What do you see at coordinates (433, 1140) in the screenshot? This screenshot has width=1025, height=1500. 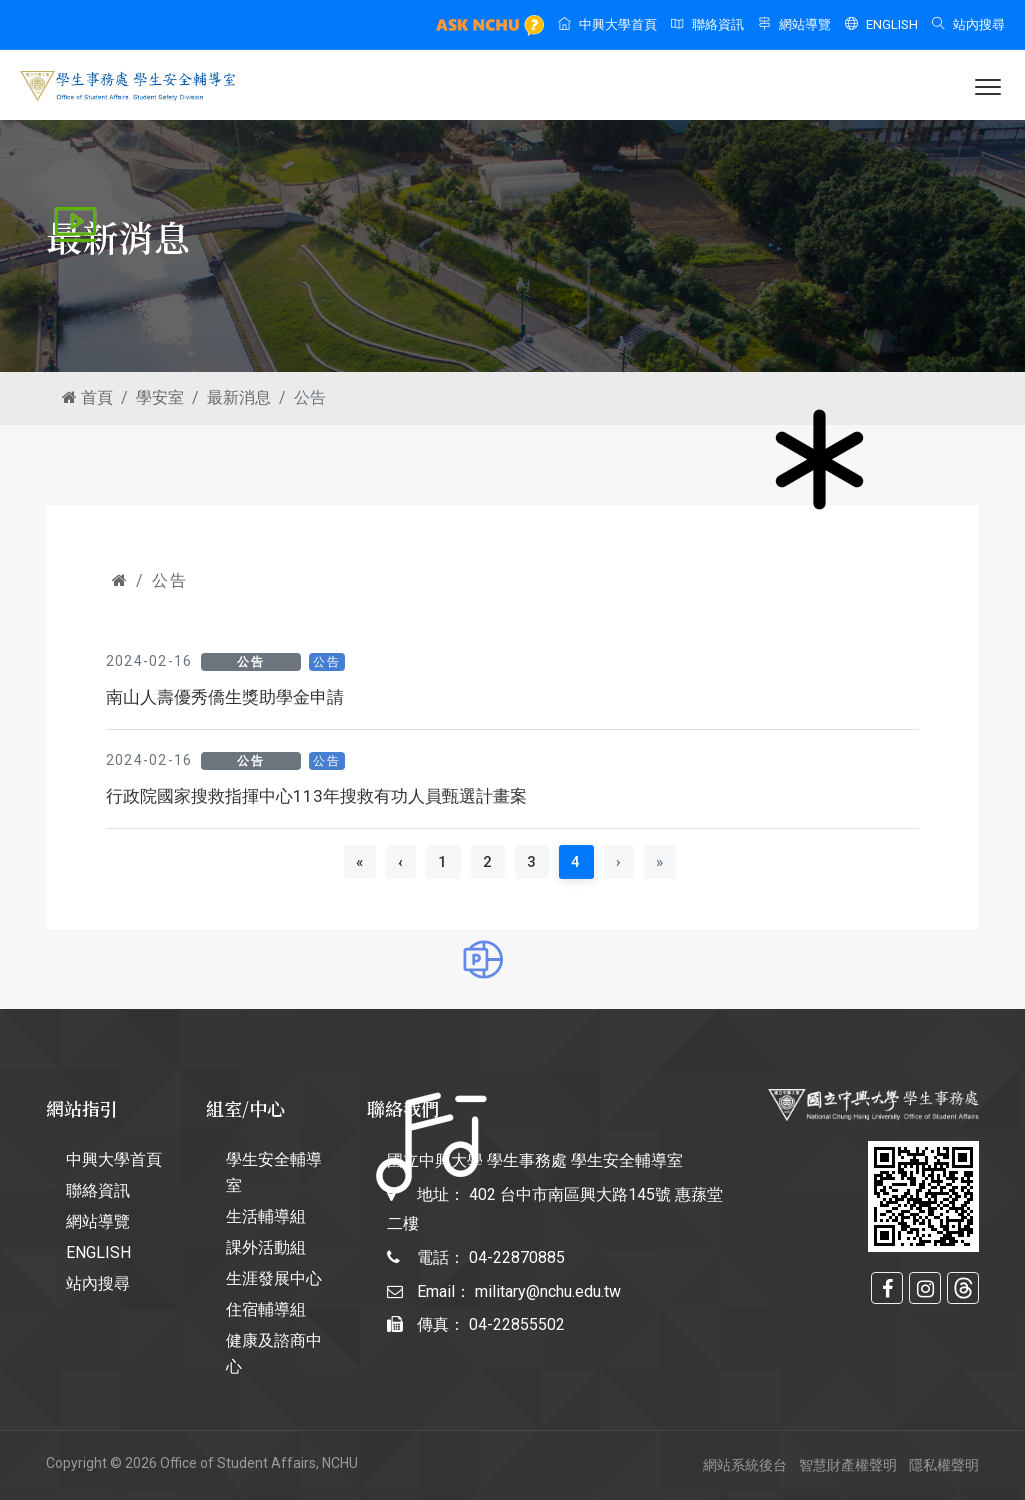 I see `remove a song from playlist` at bounding box center [433, 1140].